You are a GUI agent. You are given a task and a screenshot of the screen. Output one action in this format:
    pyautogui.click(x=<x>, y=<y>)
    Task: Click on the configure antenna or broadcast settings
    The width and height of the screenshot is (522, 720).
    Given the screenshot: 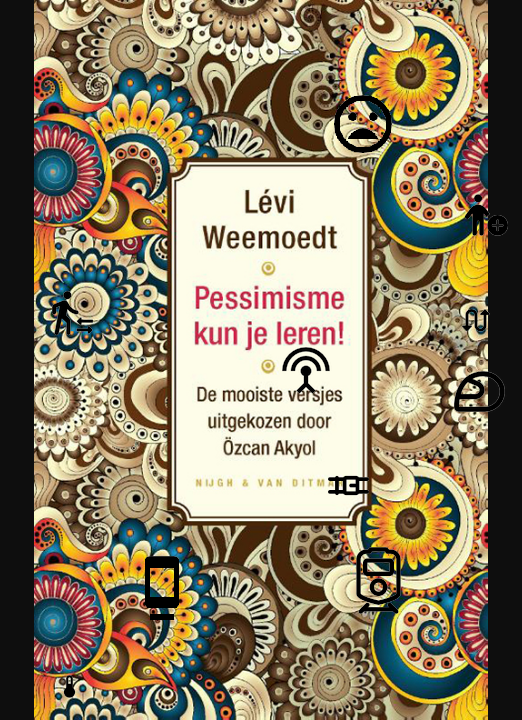 What is the action you would take?
    pyautogui.click(x=306, y=371)
    